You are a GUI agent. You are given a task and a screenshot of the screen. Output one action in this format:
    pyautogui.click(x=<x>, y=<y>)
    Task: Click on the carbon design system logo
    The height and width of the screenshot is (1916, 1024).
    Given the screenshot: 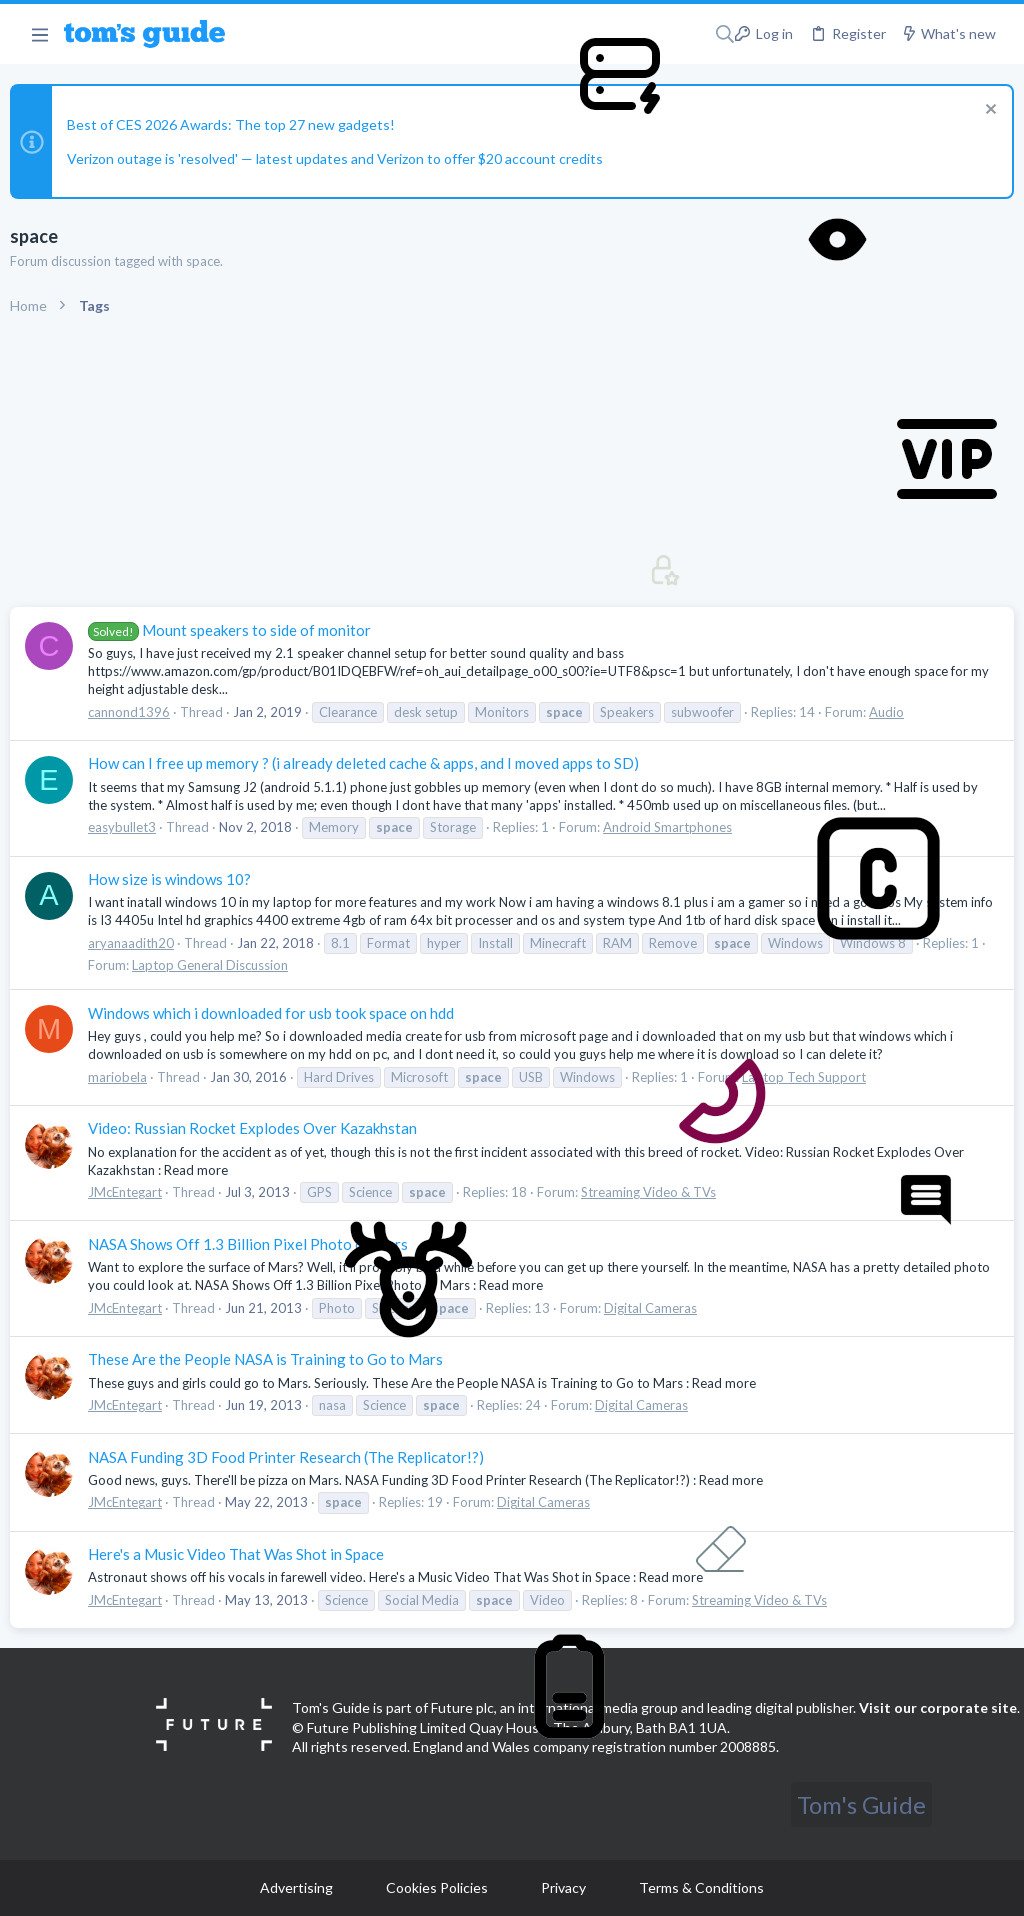 What is the action you would take?
    pyautogui.click(x=878, y=878)
    